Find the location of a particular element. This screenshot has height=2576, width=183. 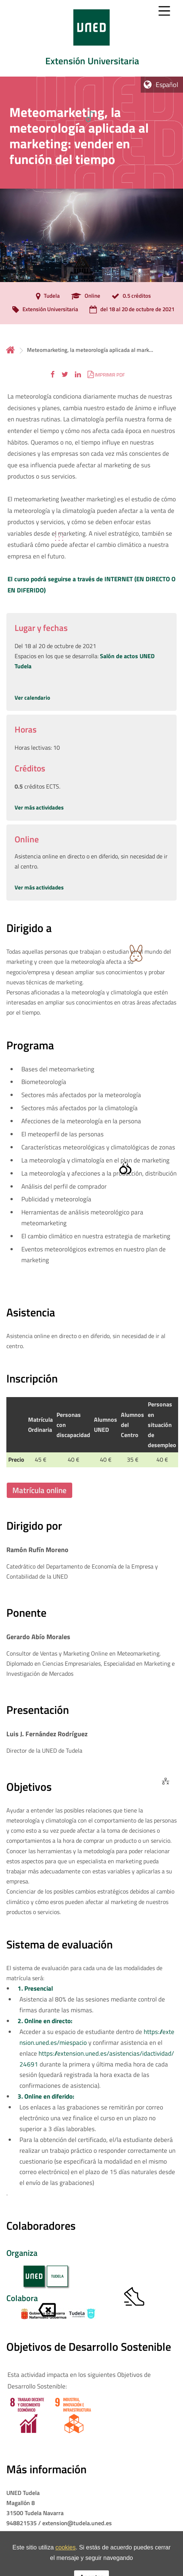

access music or audio player is located at coordinates (90, 116).